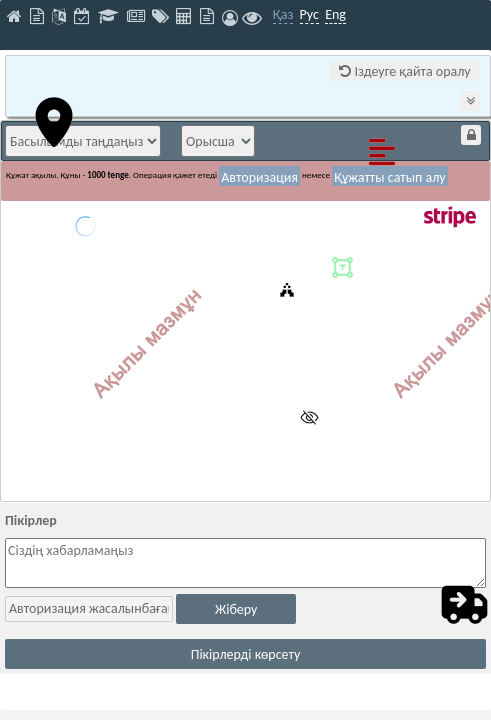 The image size is (491, 720). Describe the element at coordinates (382, 152) in the screenshot. I see `align text to the left` at that location.